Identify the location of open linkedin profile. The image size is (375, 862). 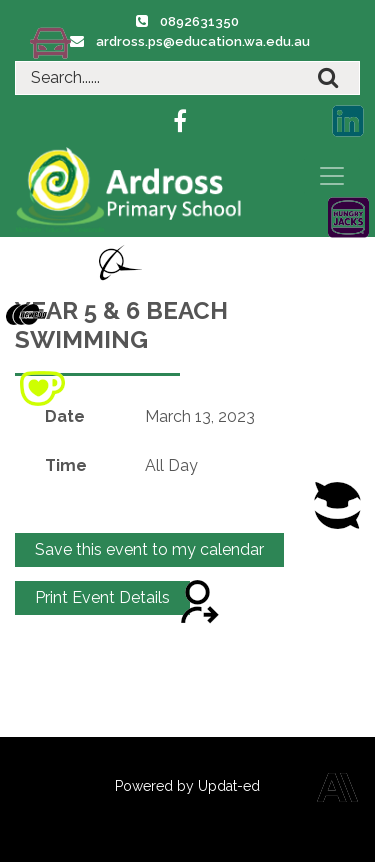
(348, 121).